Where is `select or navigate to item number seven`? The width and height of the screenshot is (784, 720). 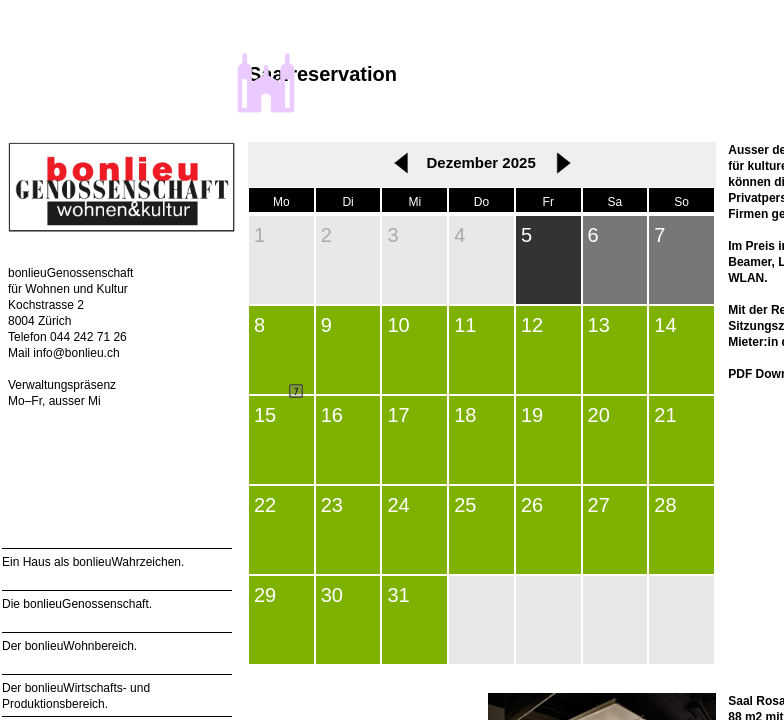 select or navigate to item number seven is located at coordinates (296, 391).